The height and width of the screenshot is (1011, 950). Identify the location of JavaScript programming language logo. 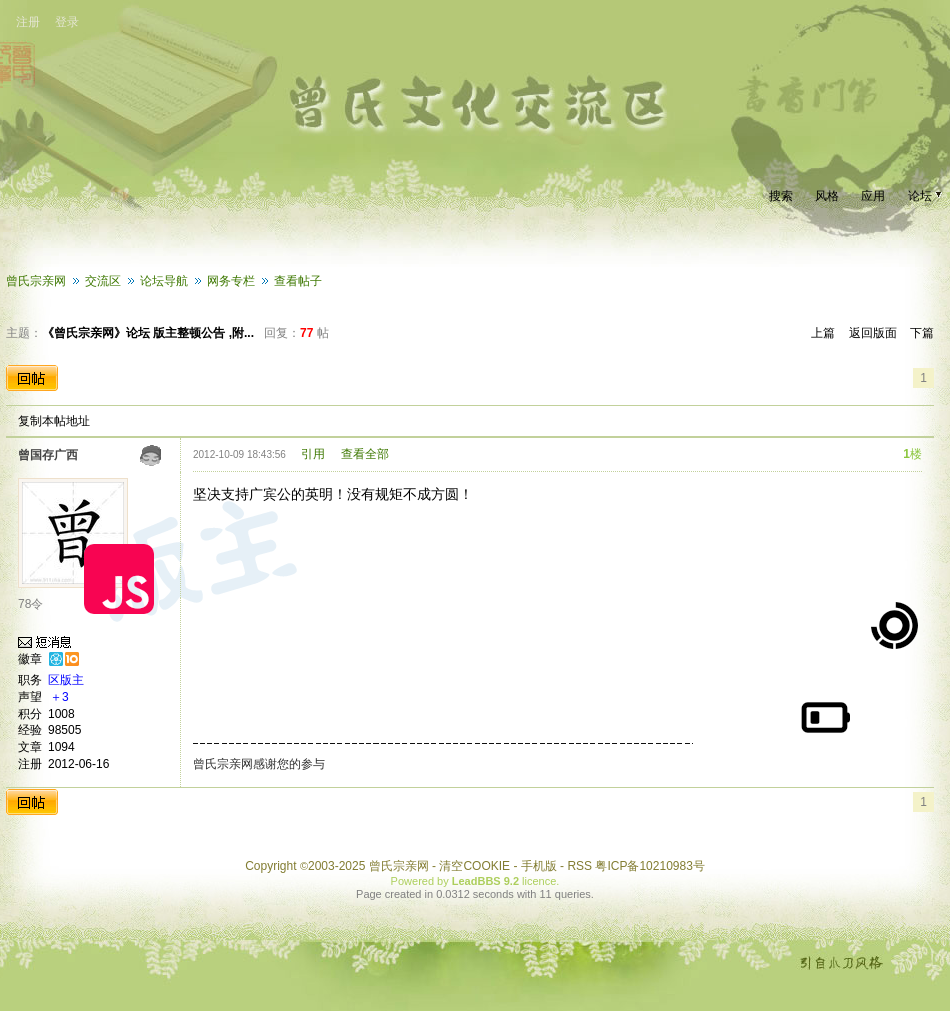
(119, 579).